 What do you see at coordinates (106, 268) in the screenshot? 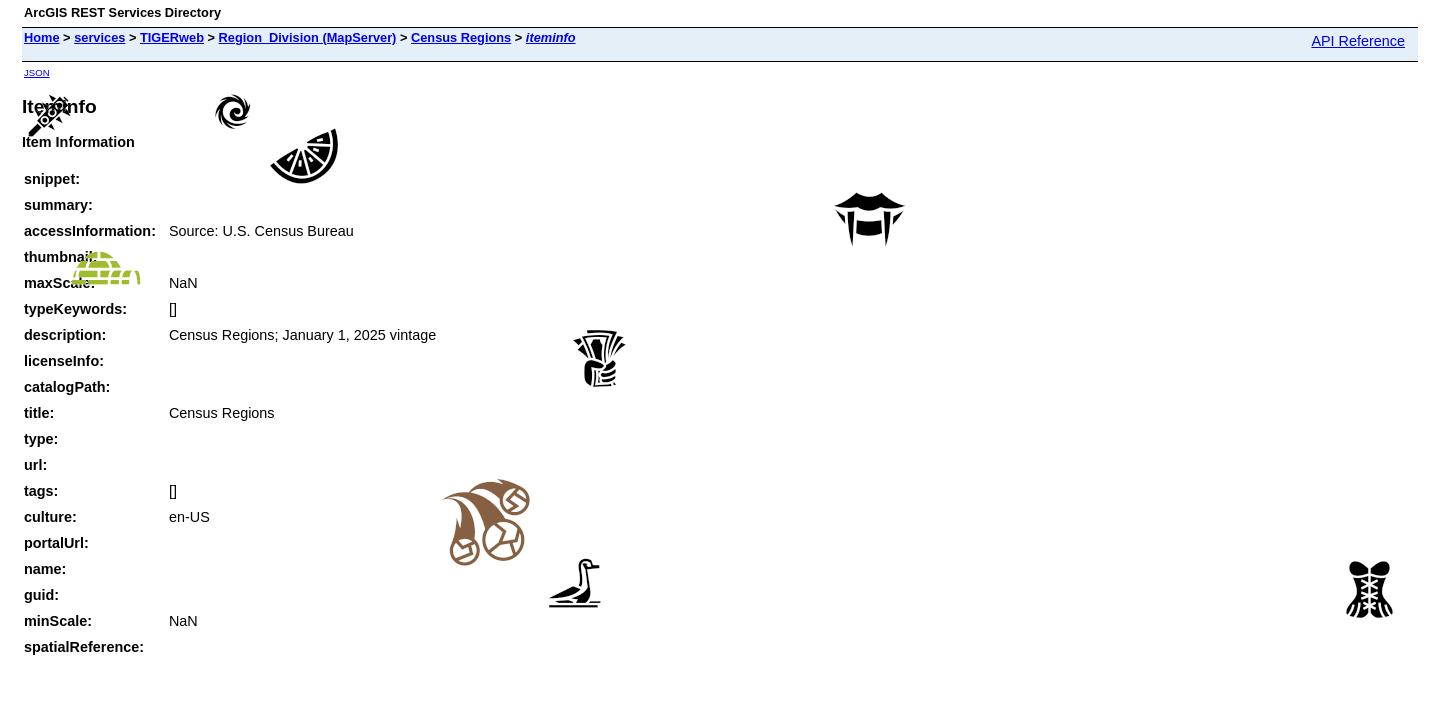
I see `winter or arctic themed content` at bounding box center [106, 268].